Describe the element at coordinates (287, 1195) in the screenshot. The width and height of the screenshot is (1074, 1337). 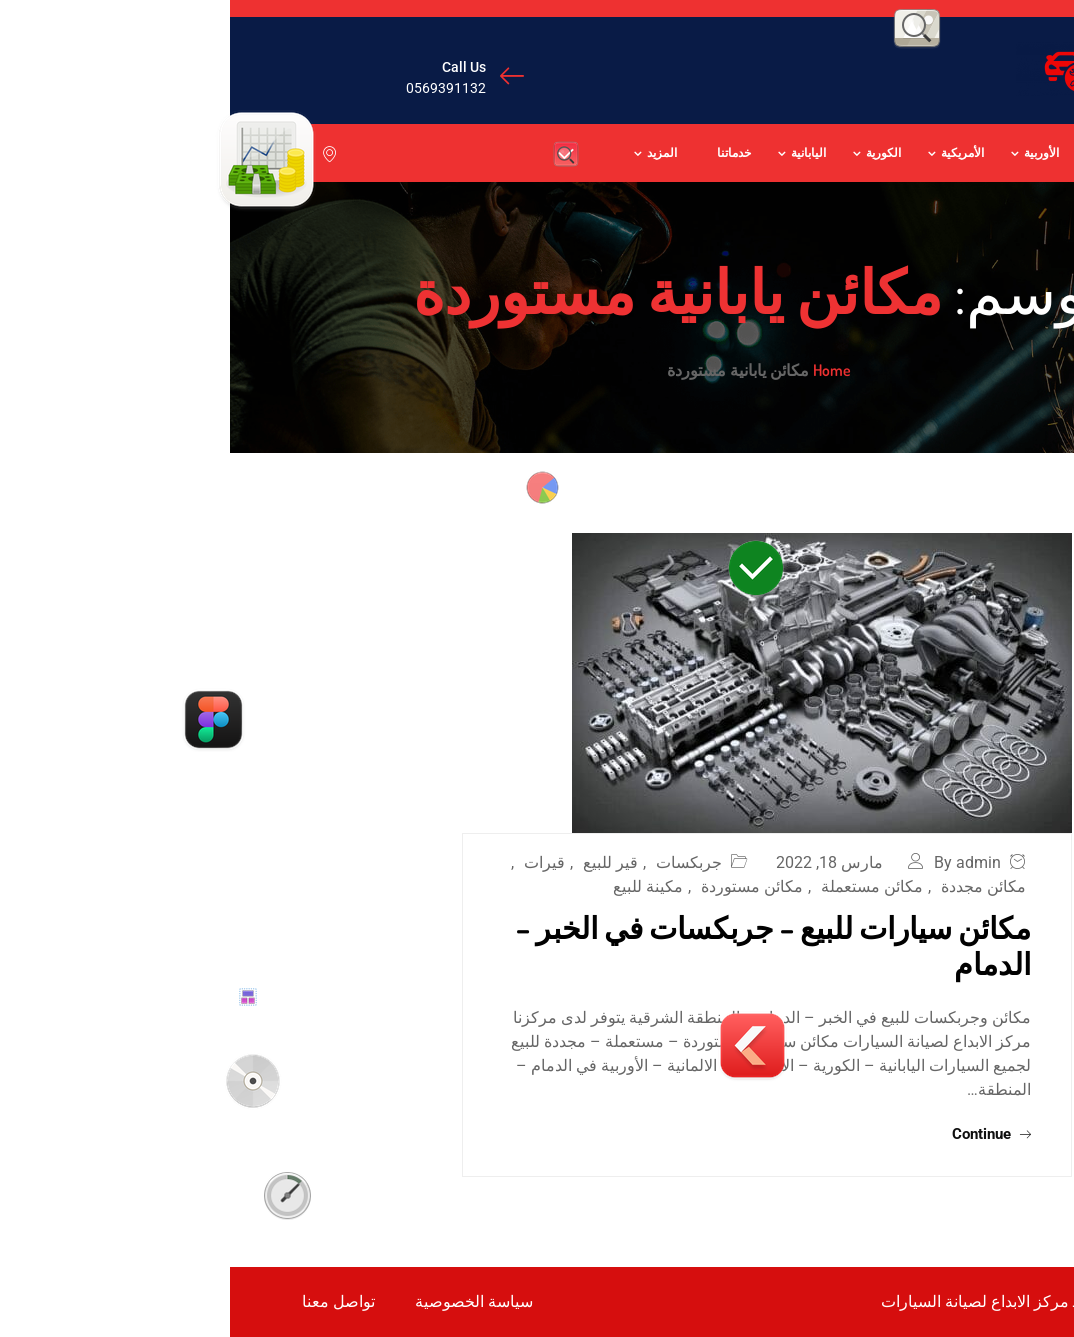
I see `open sysprof system profiler` at that location.